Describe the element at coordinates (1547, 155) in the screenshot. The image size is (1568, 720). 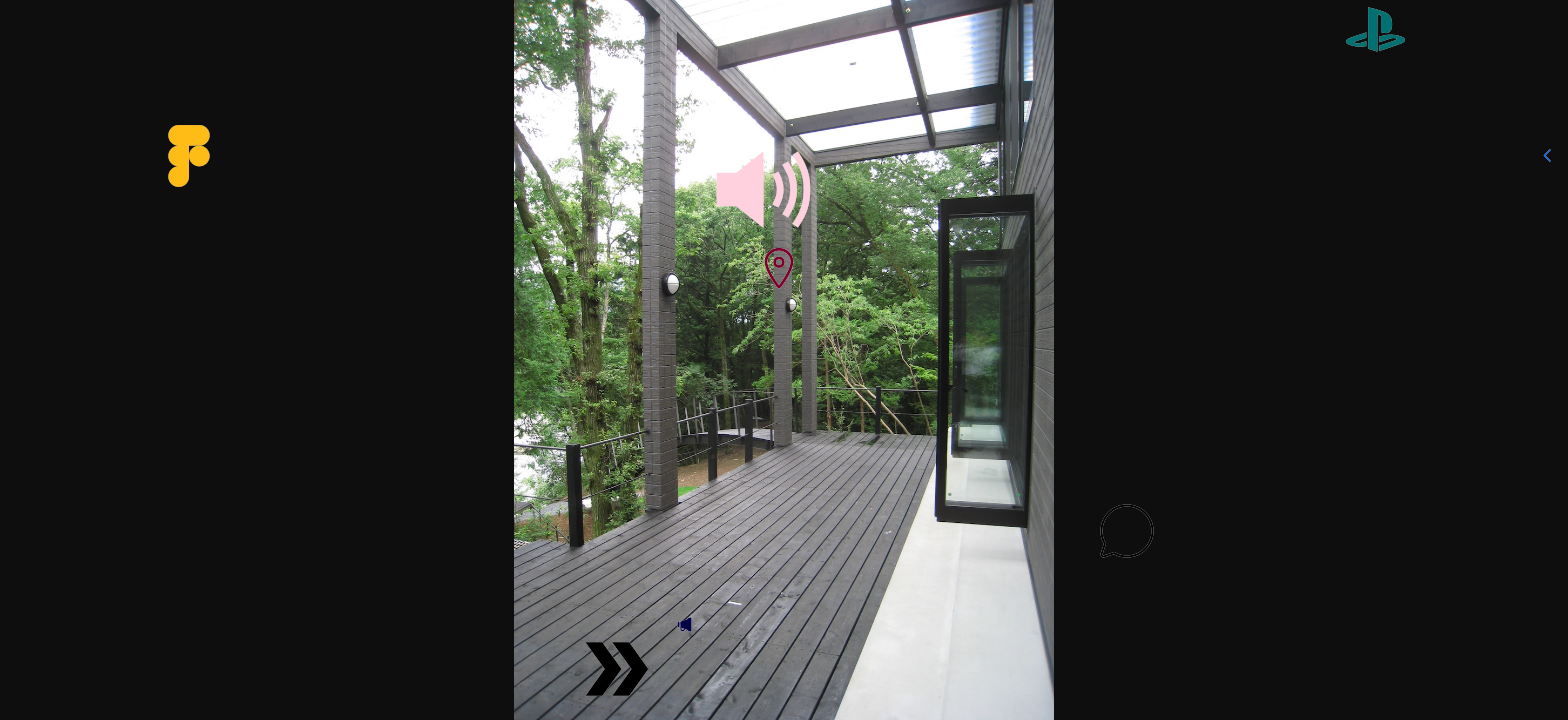
I see `go back to the previous page` at that location.